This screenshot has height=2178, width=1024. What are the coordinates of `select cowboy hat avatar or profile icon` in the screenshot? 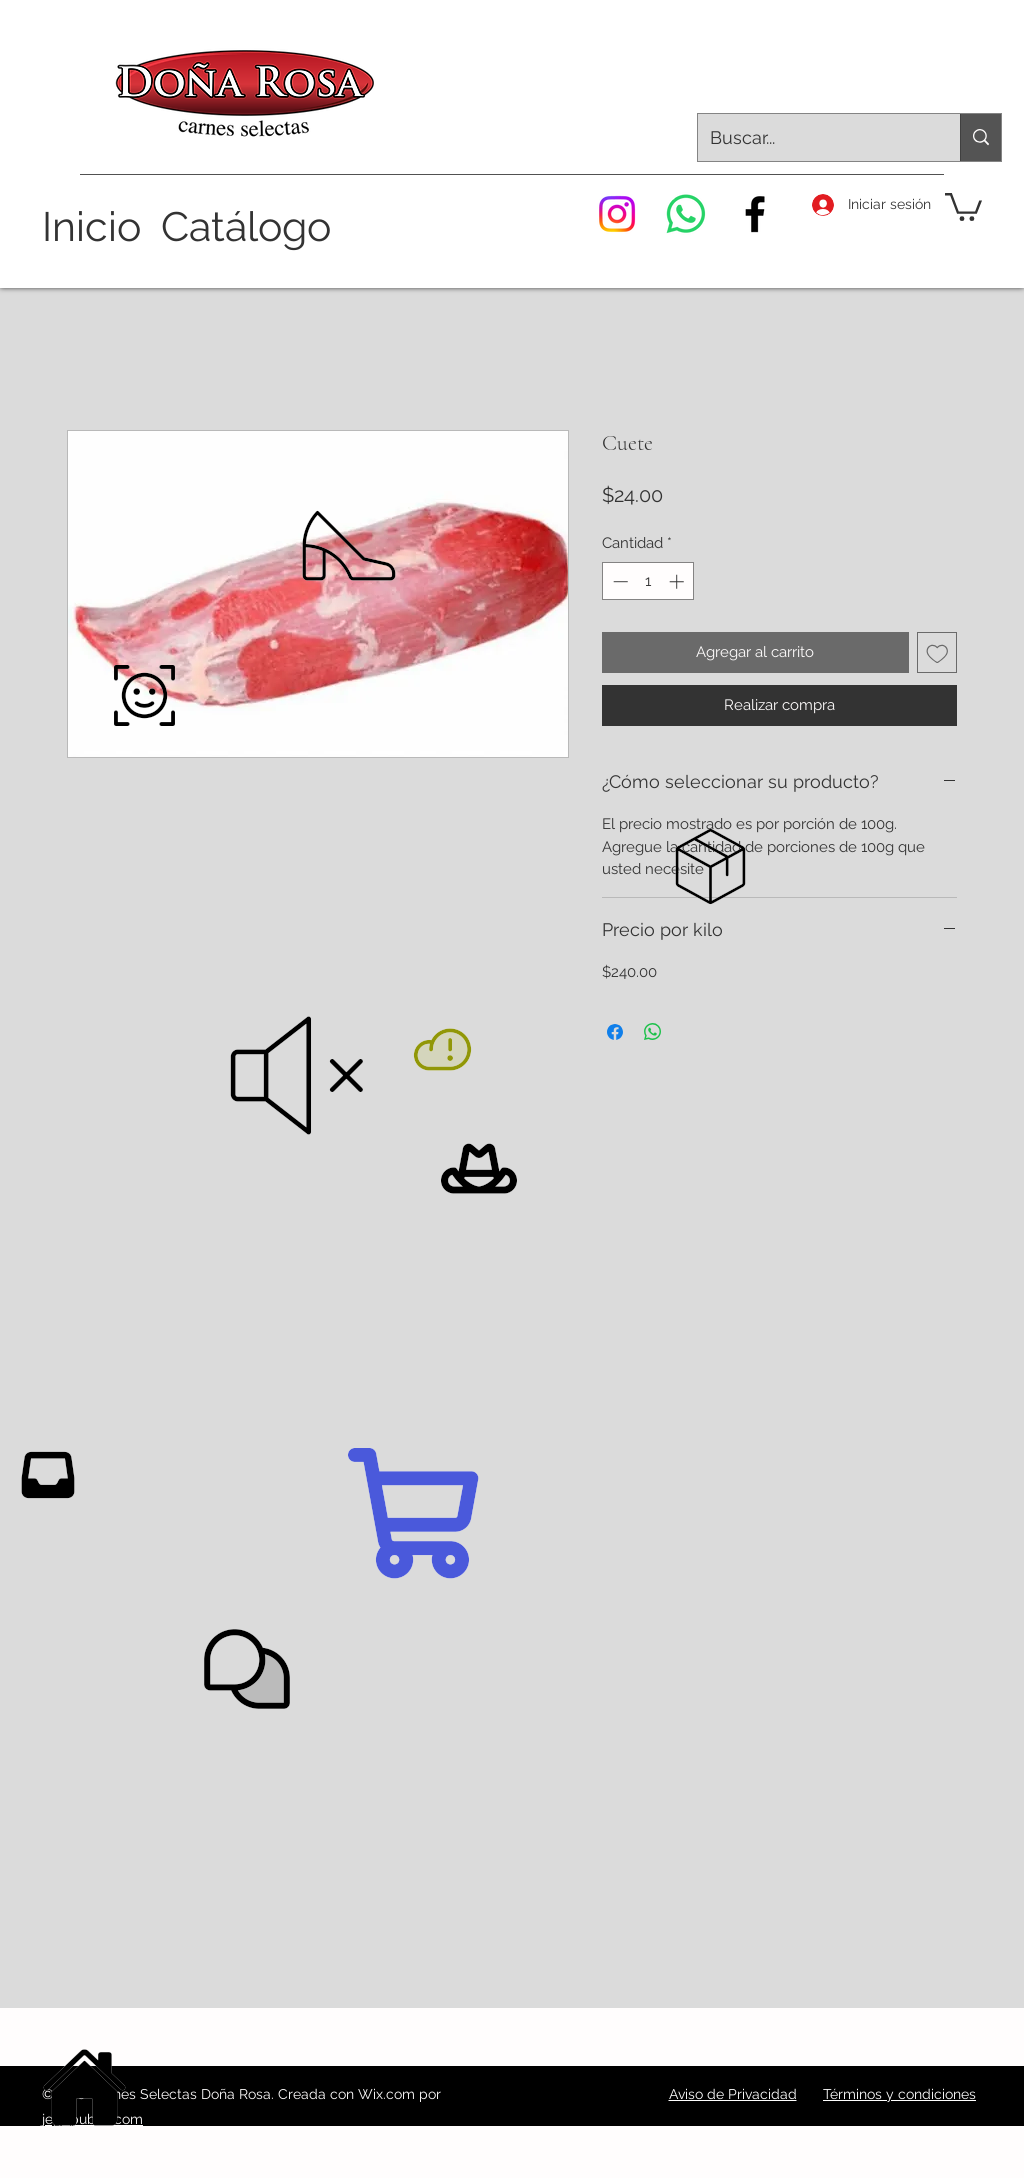 It's located at (479, 1171).